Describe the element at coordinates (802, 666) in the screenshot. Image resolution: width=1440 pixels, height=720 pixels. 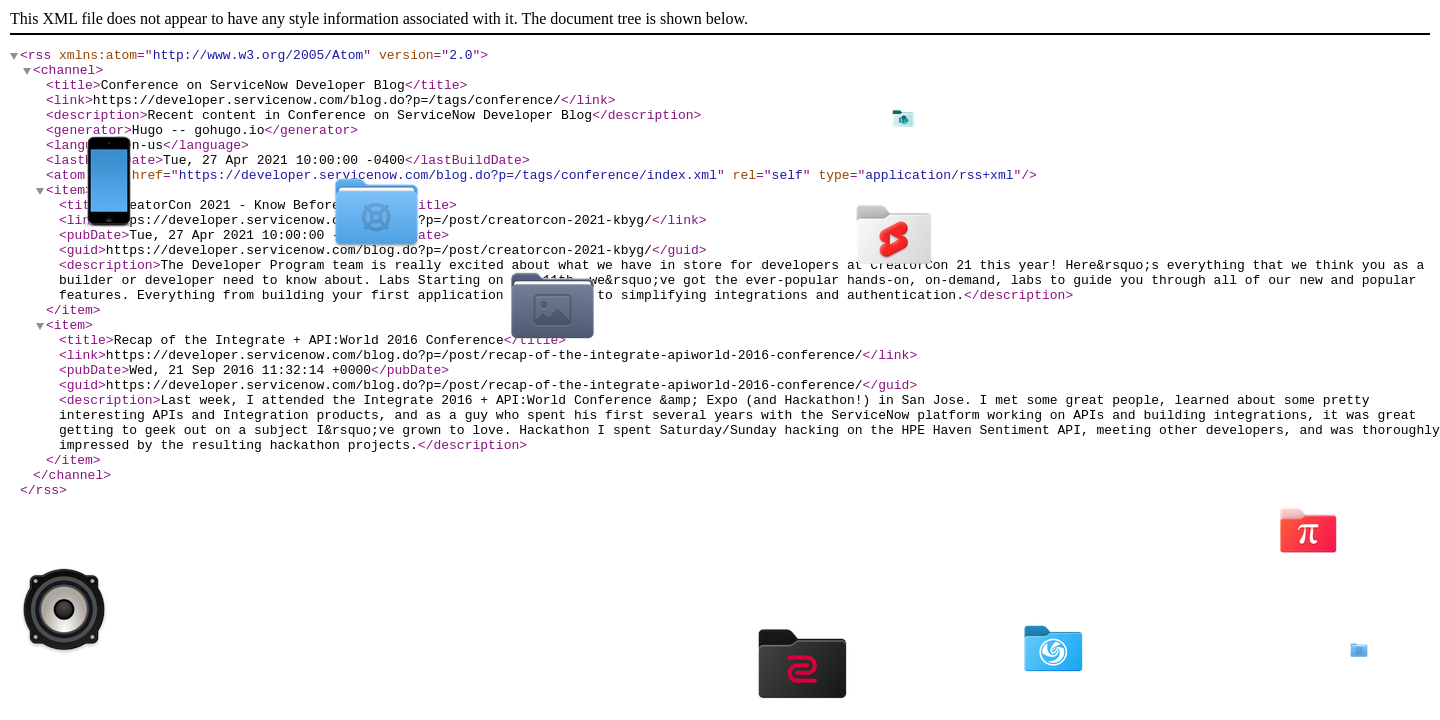
I see `folder containing BenQ ZOWIE gaming peripherals software or drivers` at that location.